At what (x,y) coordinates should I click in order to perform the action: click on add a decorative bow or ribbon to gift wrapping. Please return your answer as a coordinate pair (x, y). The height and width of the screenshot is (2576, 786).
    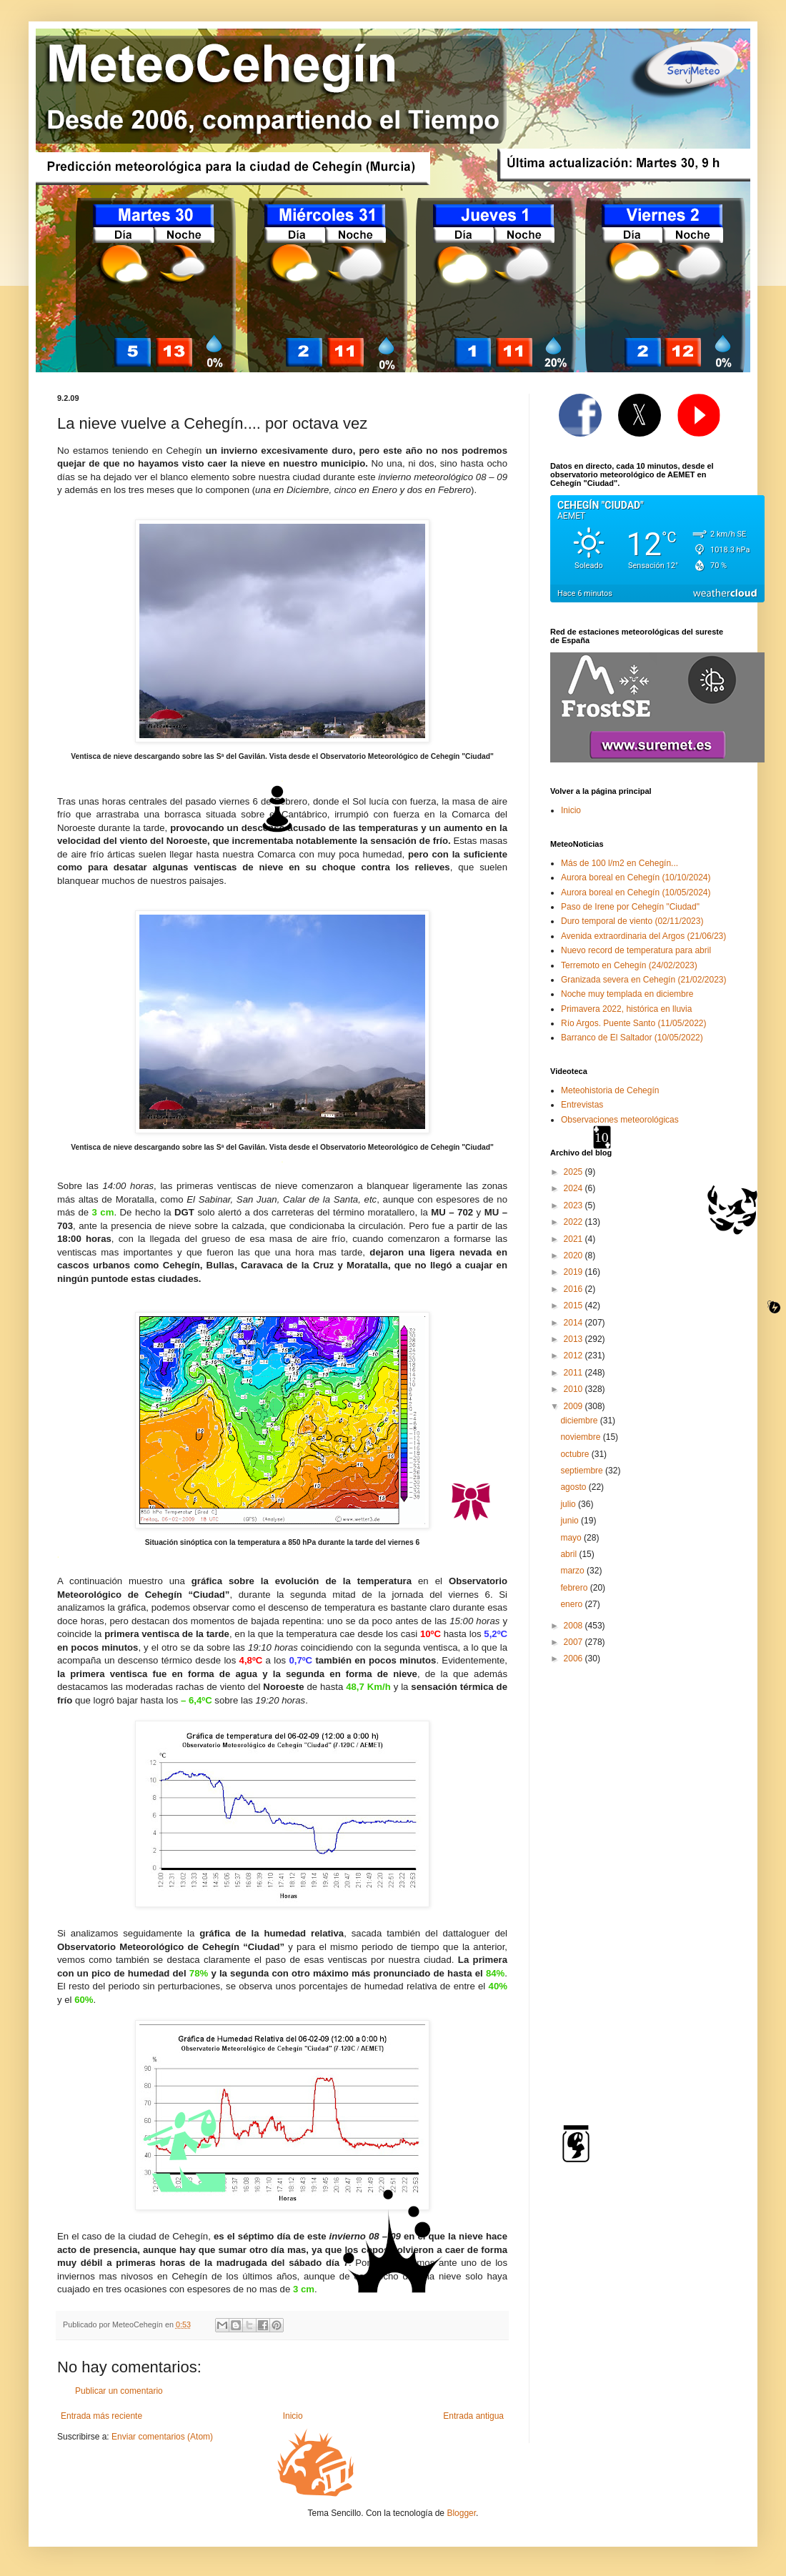
    Looking at the image, I should click on (471, 1502).